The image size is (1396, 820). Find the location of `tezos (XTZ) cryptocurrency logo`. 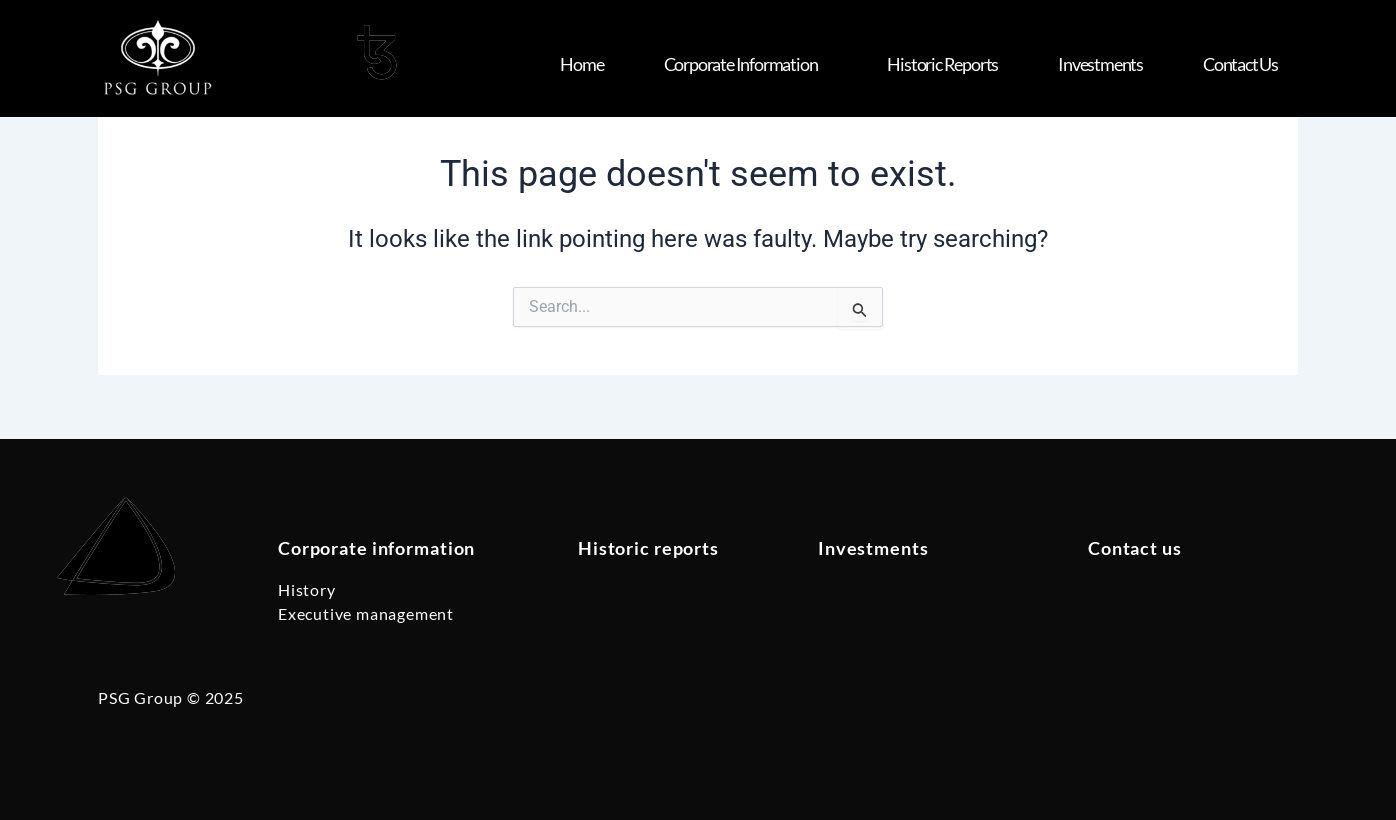

tezos (XTZ) cryptocurrency logo is located at coordinates (377, 51).